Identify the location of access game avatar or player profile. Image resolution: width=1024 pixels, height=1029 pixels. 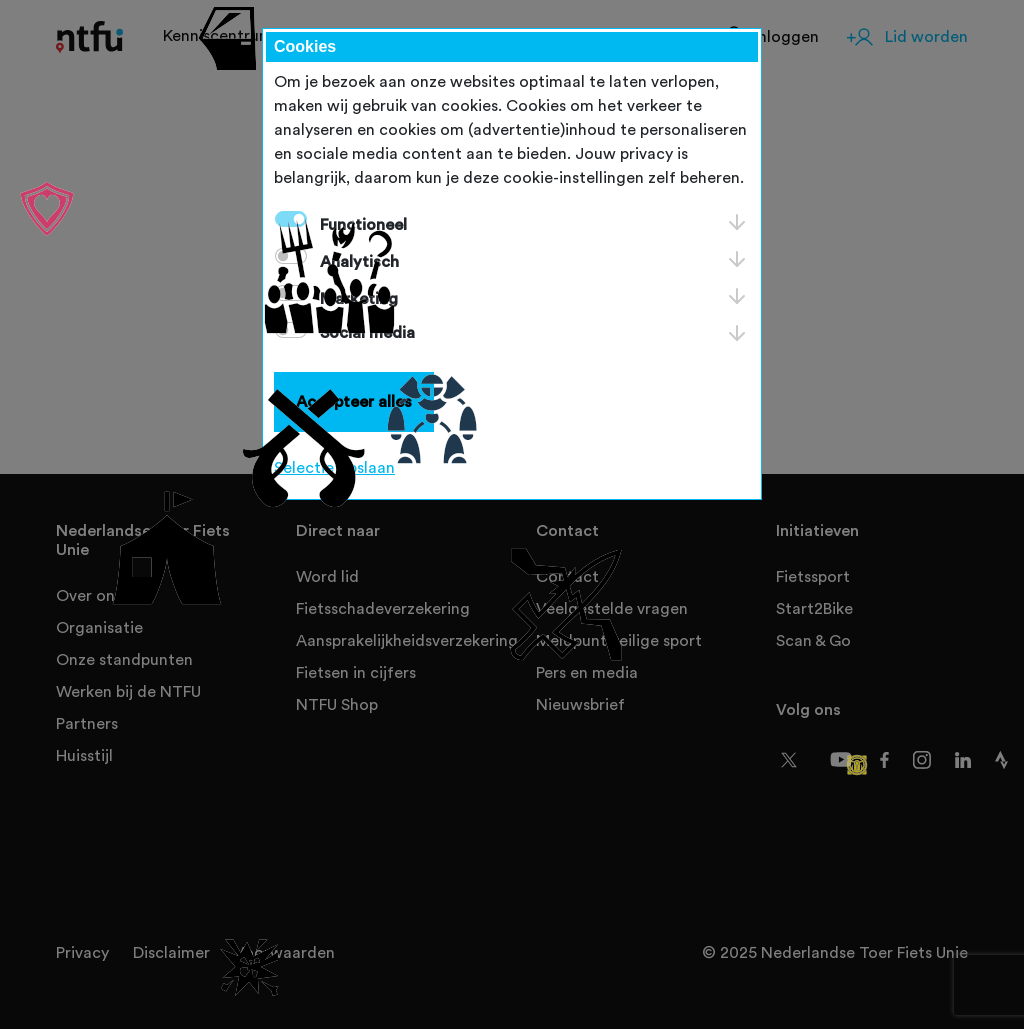
(857, 765).